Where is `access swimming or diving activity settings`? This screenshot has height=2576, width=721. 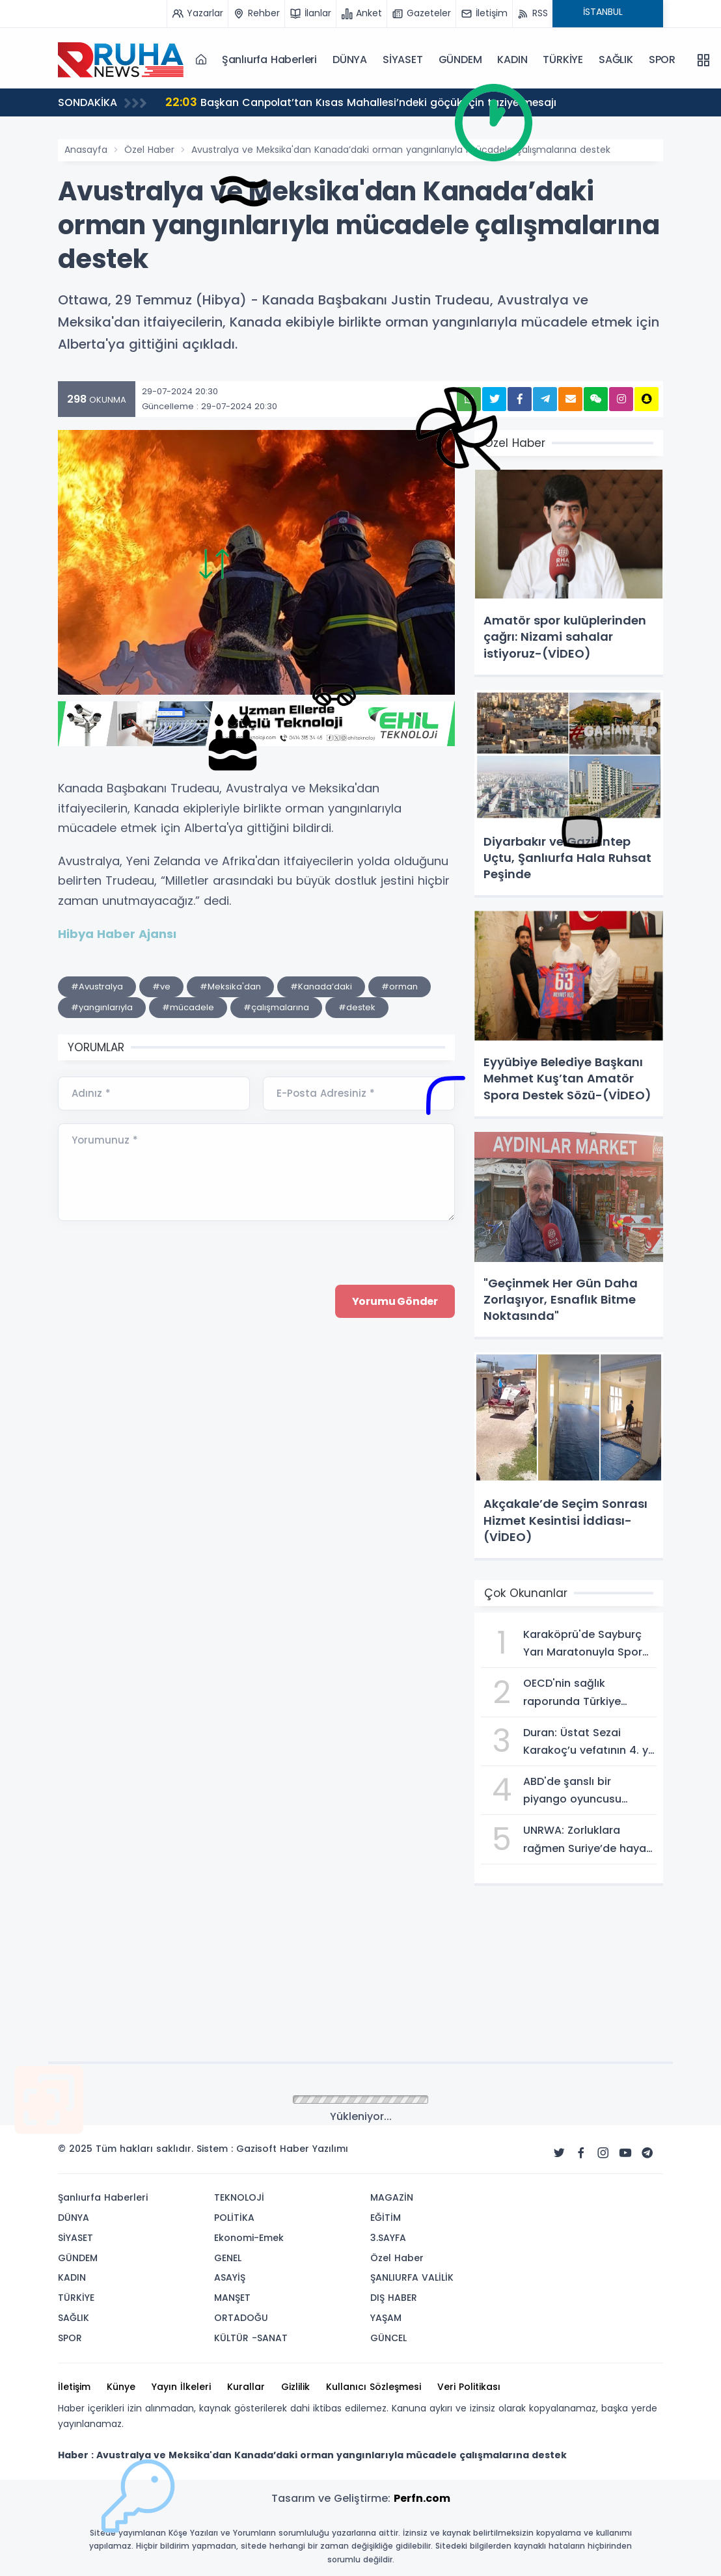
access swimming or diving activity settings is located at coordinates (334, 695).